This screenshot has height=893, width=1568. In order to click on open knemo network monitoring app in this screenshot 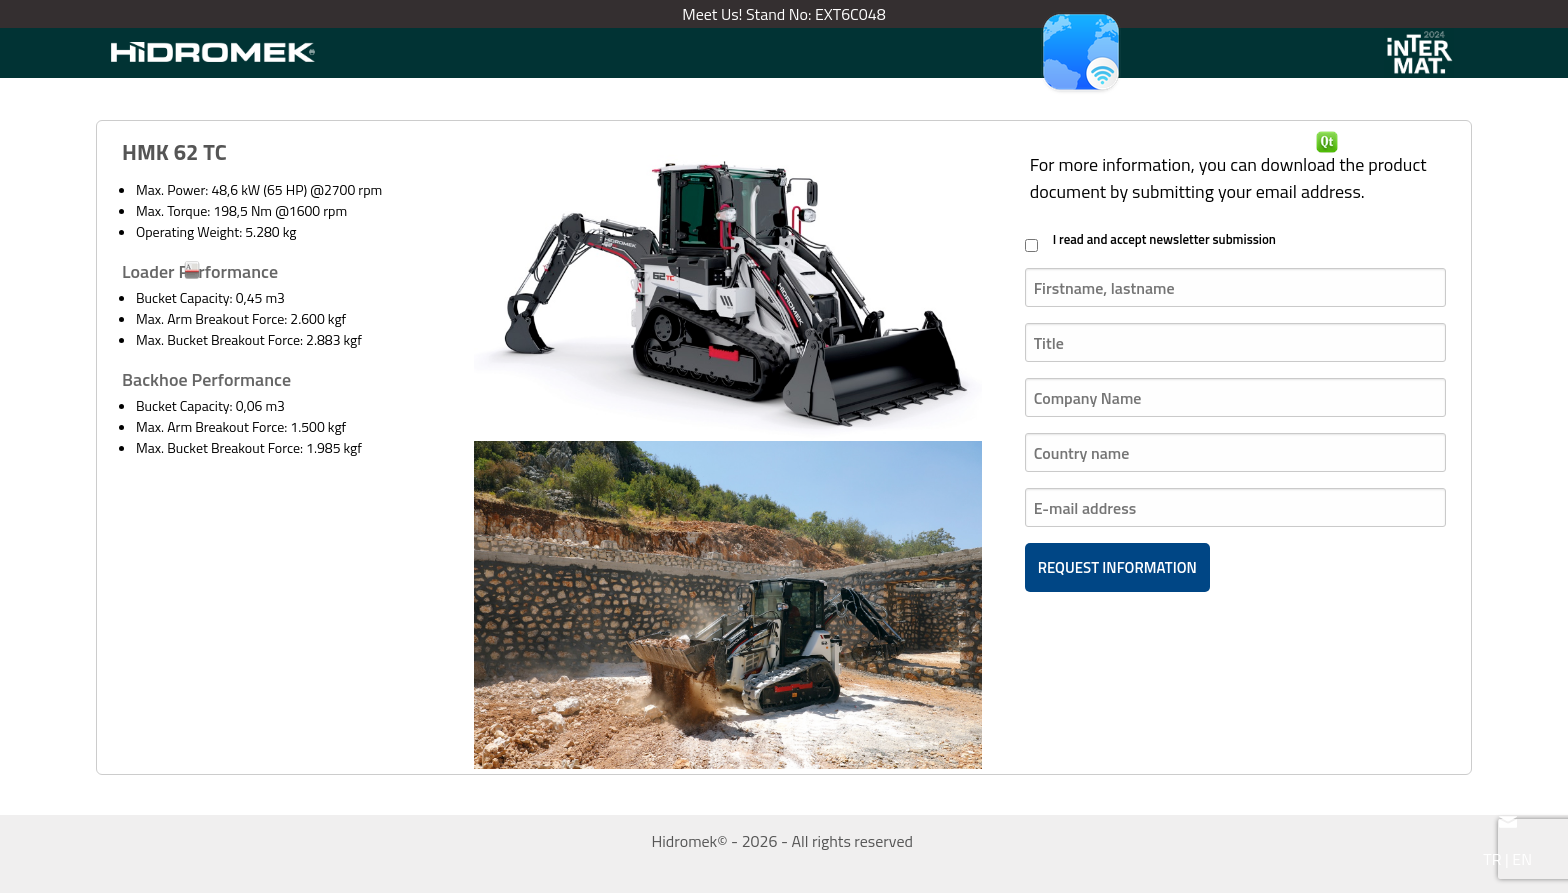, I will do `click(1081, 52)`.